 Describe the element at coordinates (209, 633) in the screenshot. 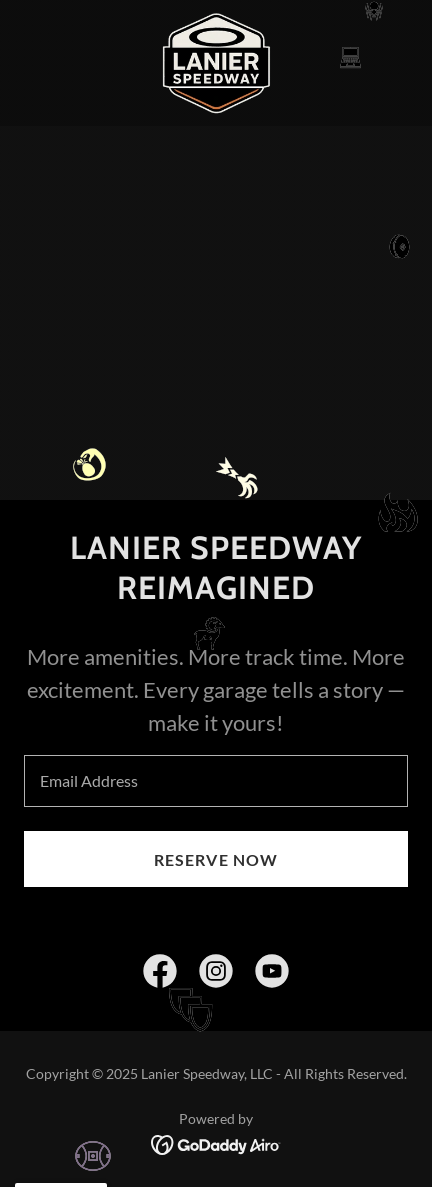

I see `represents the Aries zodiac sign` at that location.